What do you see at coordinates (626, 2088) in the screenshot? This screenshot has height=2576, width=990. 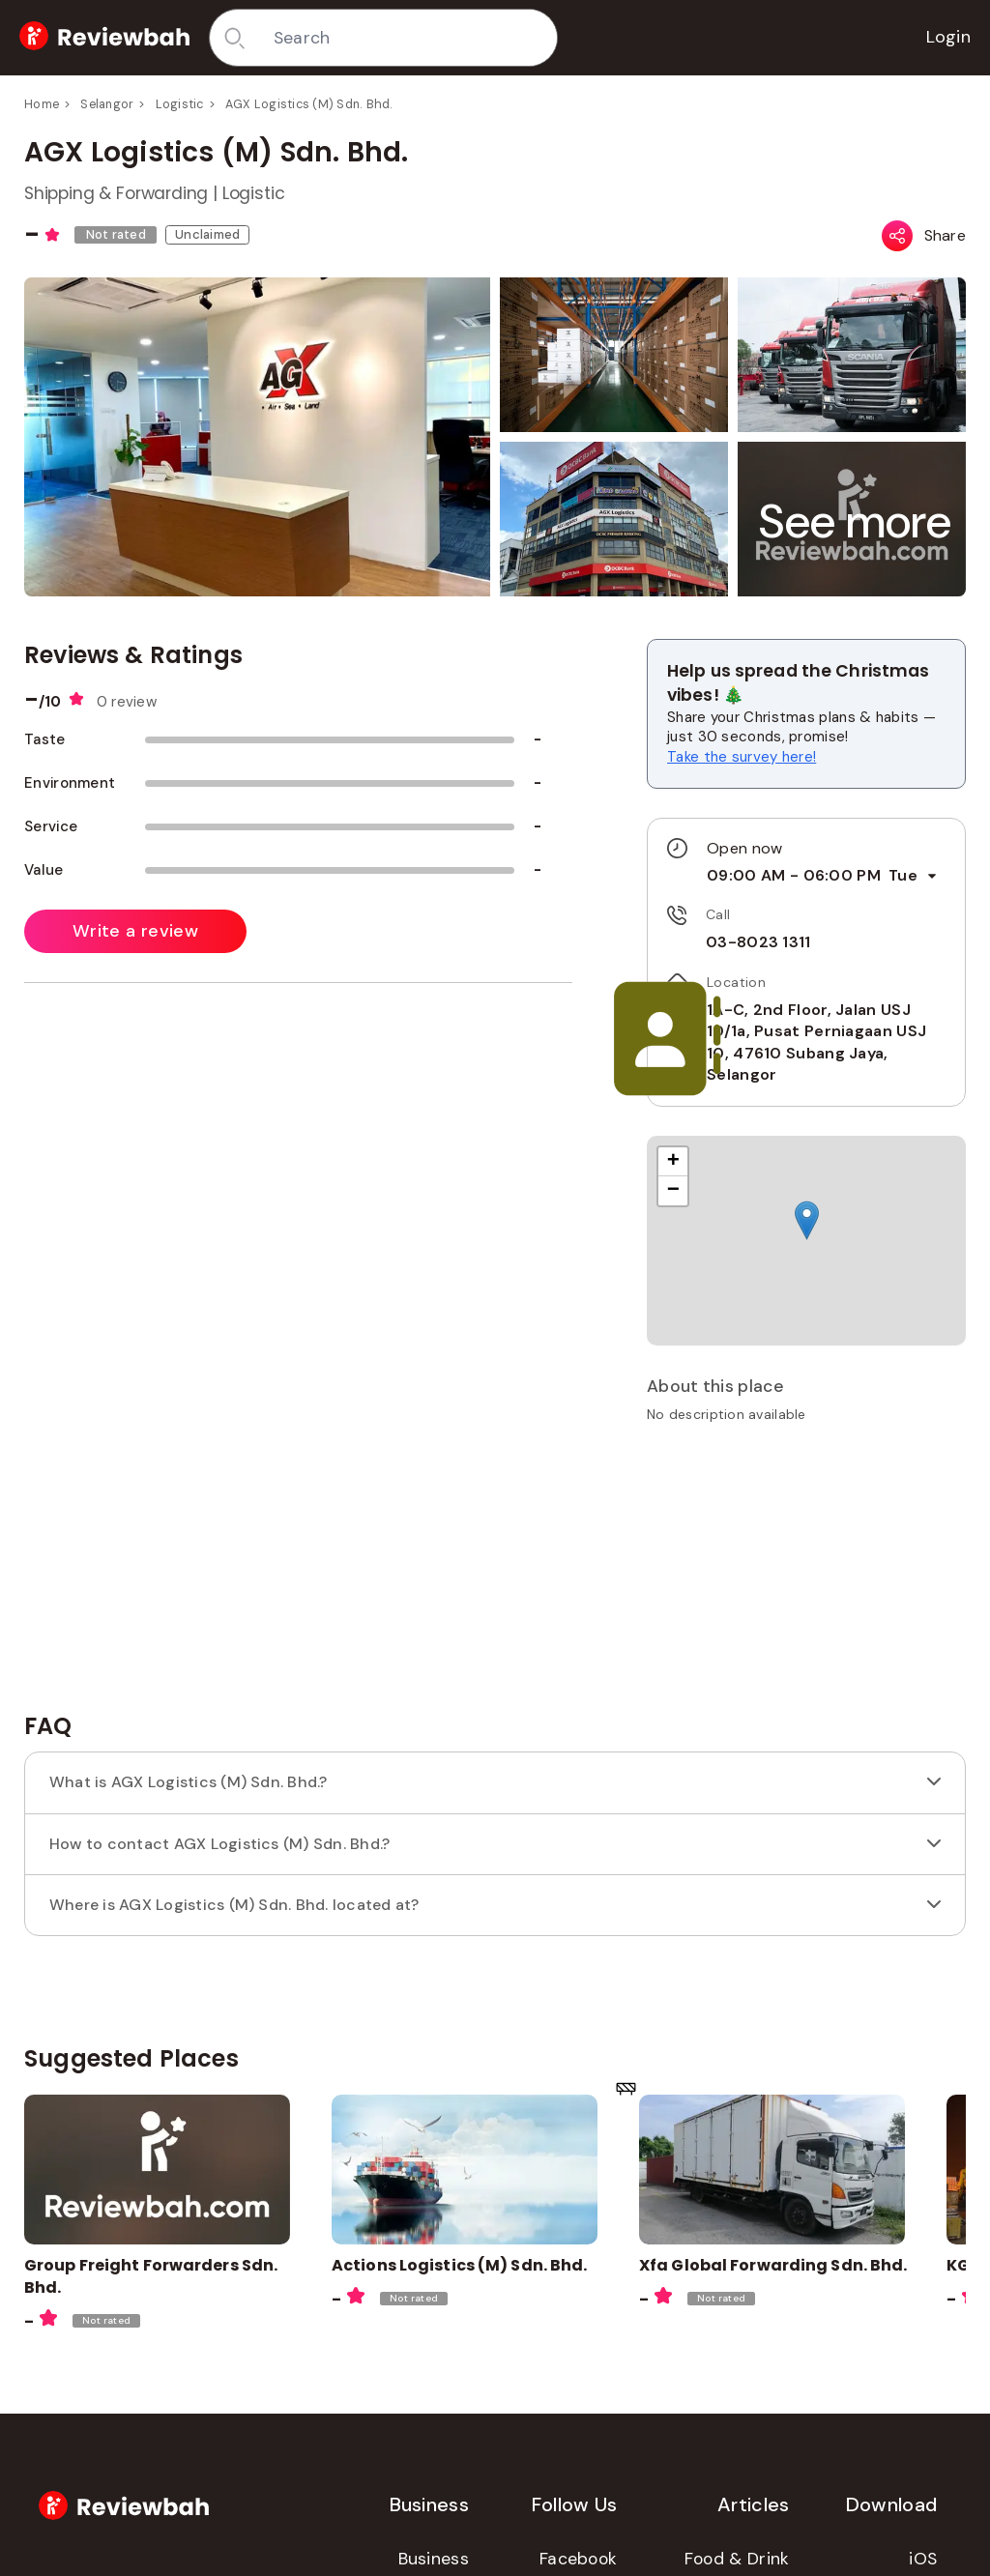 I see `indicates a blocked or restricted area` at bounding box center [626, 2088].